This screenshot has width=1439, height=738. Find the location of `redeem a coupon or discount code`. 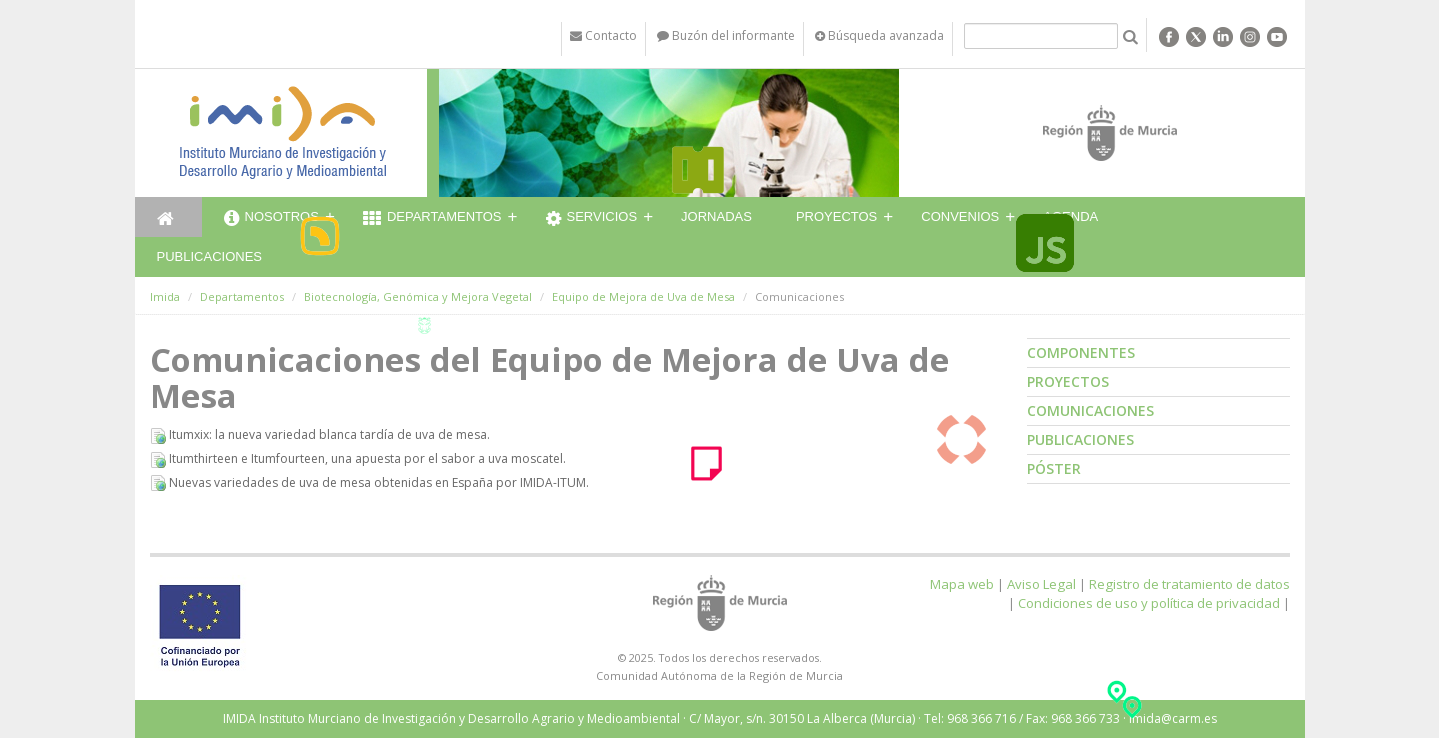

redeem a coupon or discount code is located at coordinates (698, 170).